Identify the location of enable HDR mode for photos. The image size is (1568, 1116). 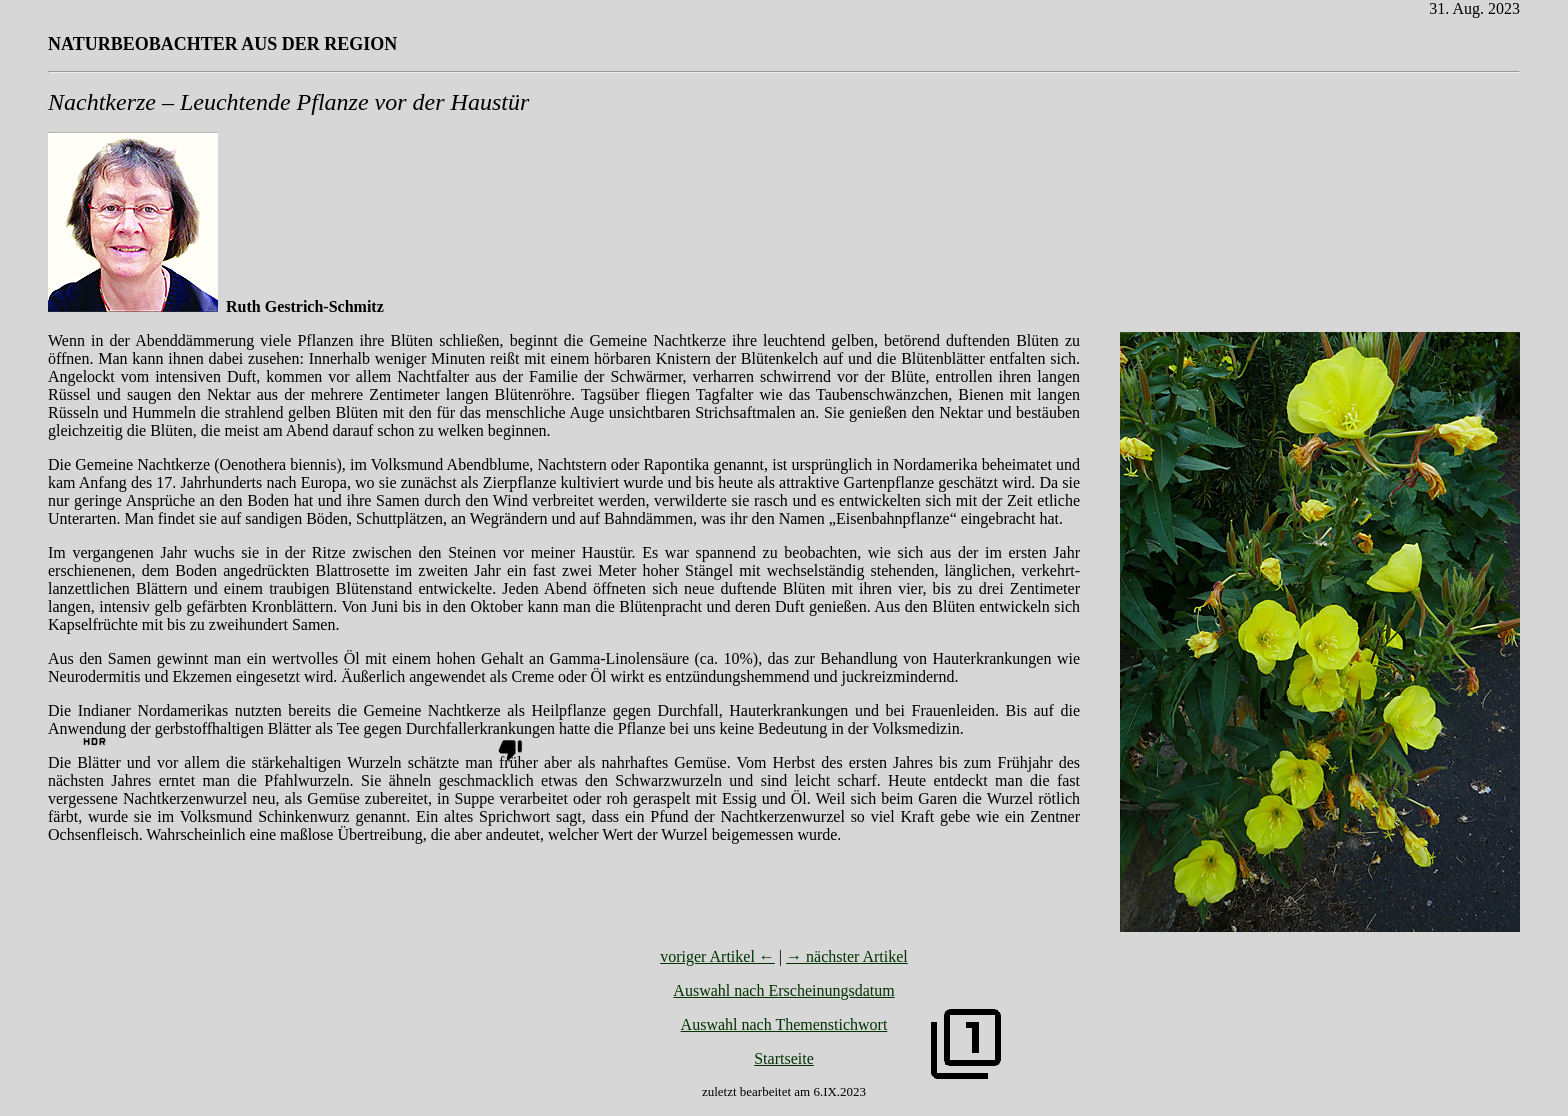
(94, 741).